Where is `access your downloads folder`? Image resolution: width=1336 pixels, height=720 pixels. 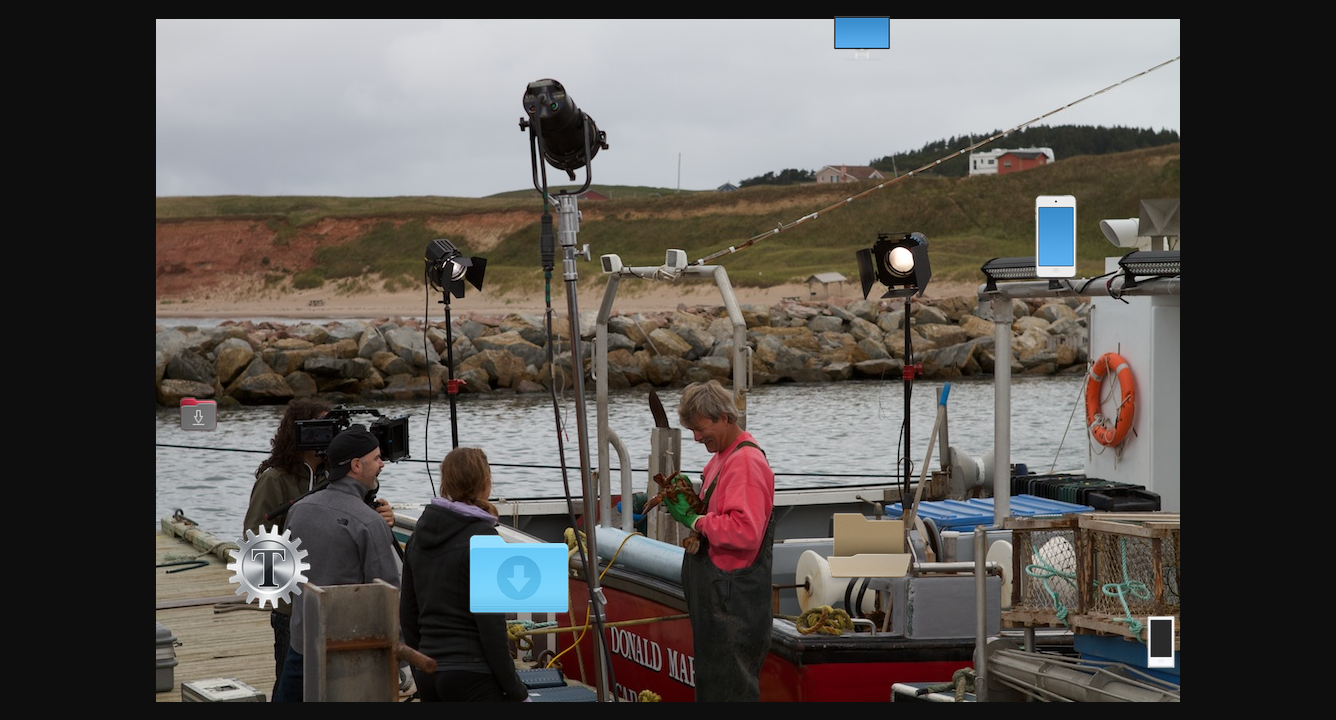 access your downloads folder is located at coordinates (198, 413).